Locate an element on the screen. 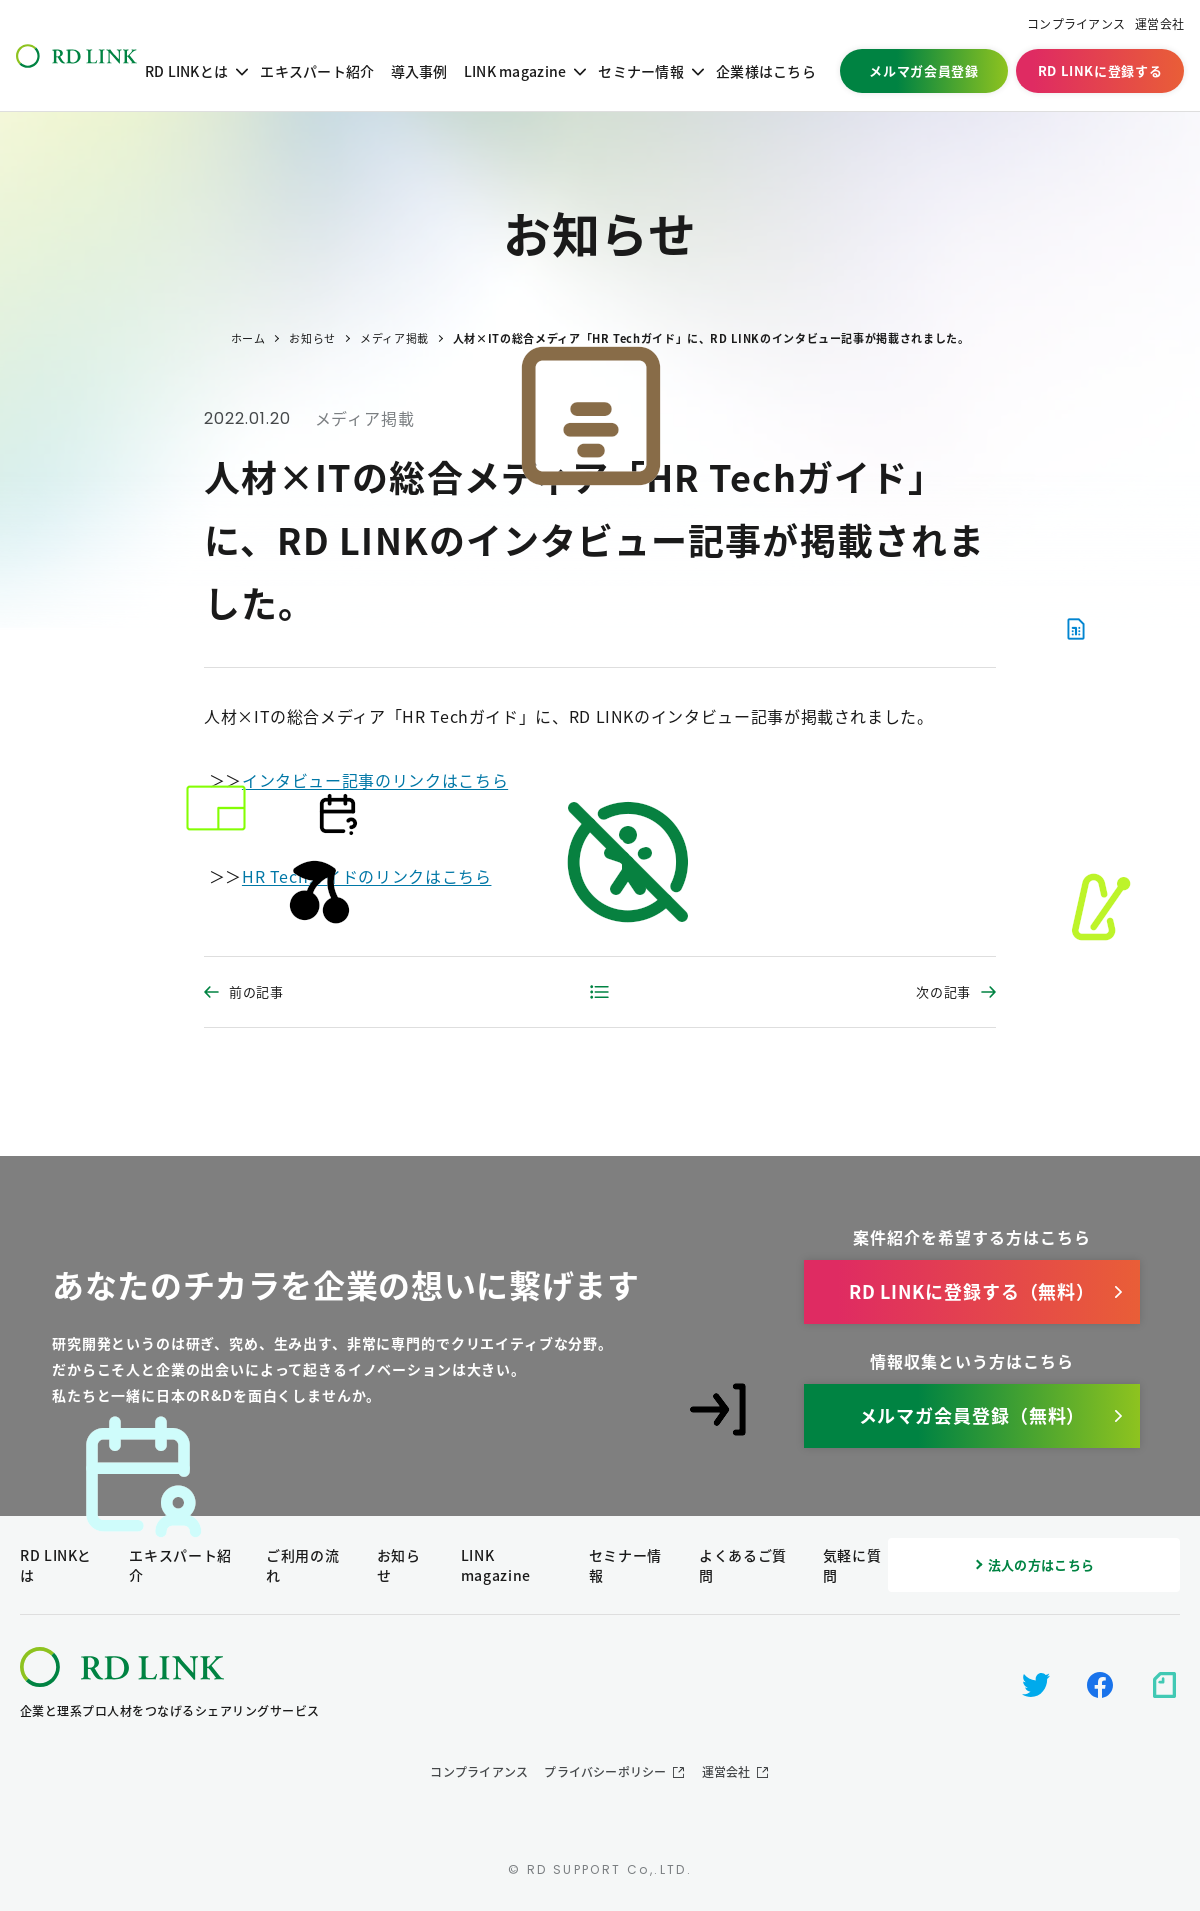 Image resolution: width=1200 pixels, height=1911 pixels. enable picture-in-picture mode is located at coordinates (216, 808).